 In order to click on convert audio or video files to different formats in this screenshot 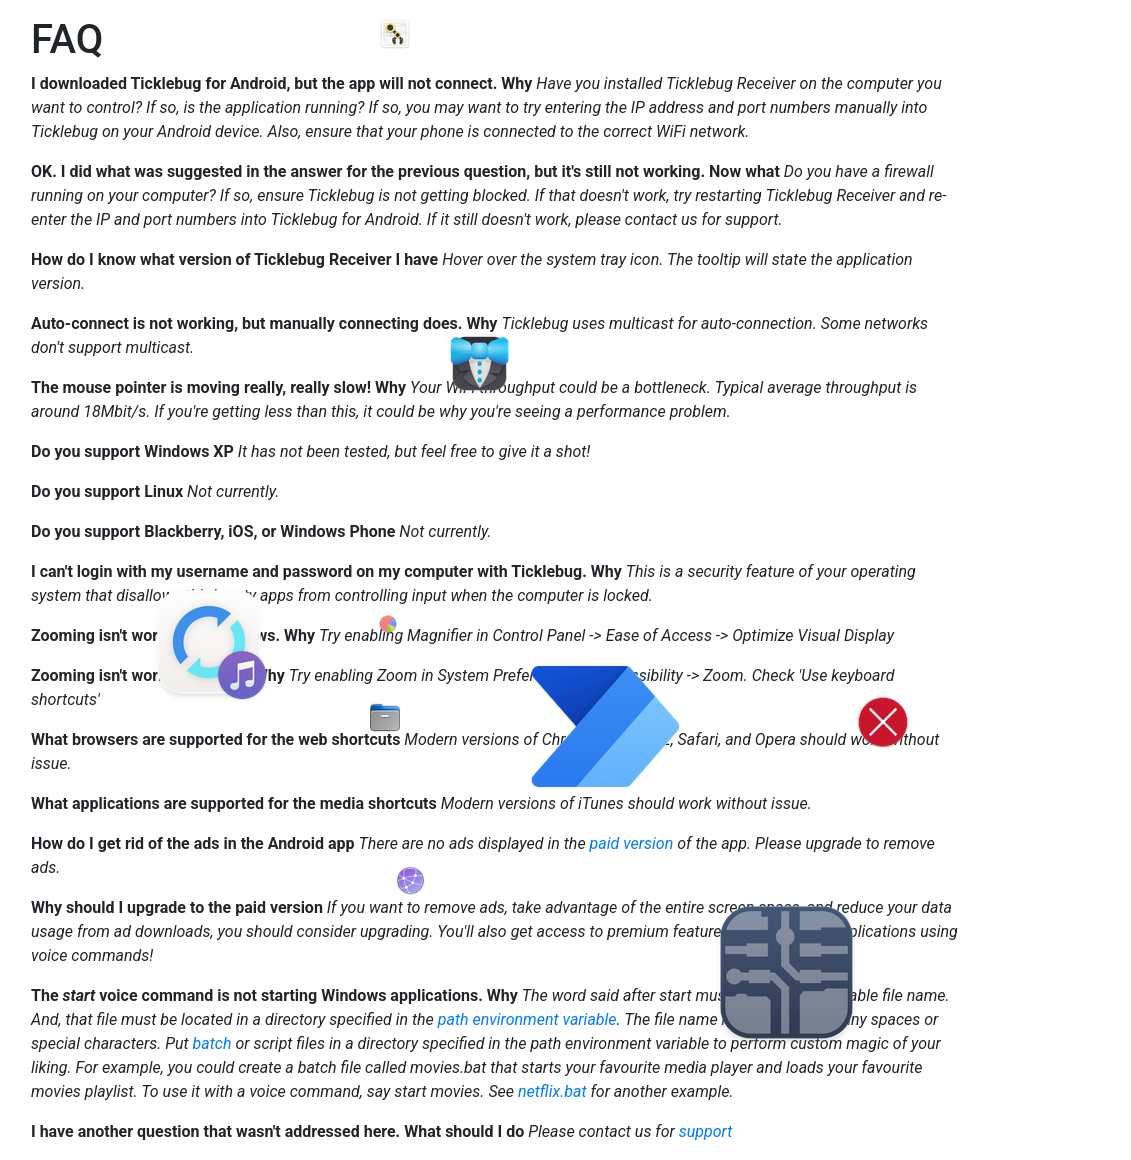, I will do `click(209, 642)`.